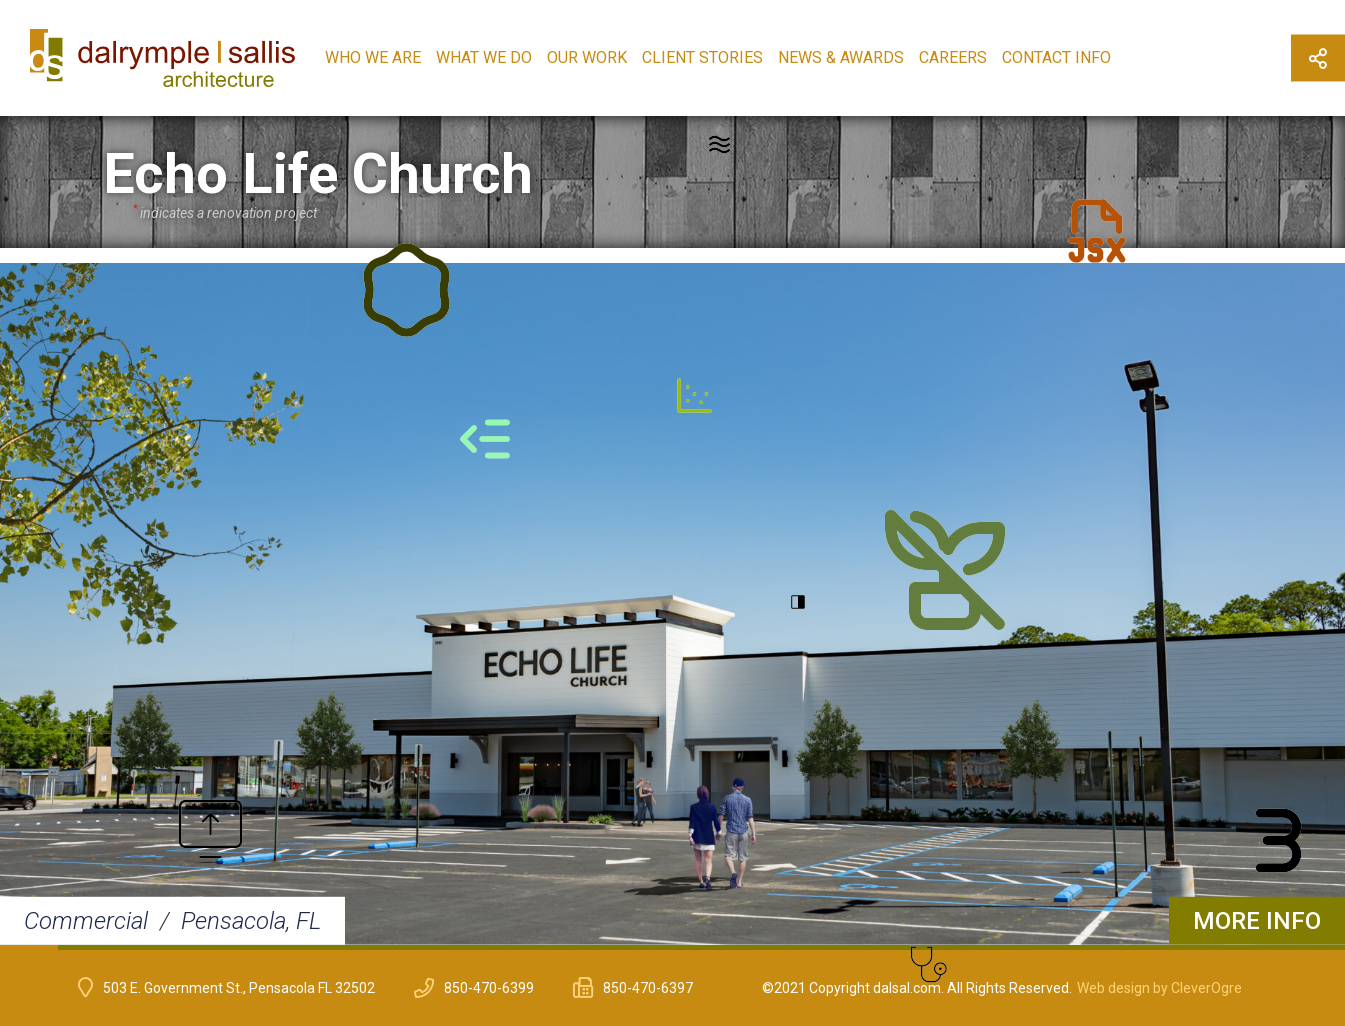 This screenshot has height=1026, width=1345. I want to click on indicates a JSX file type, so click(1097, 231).